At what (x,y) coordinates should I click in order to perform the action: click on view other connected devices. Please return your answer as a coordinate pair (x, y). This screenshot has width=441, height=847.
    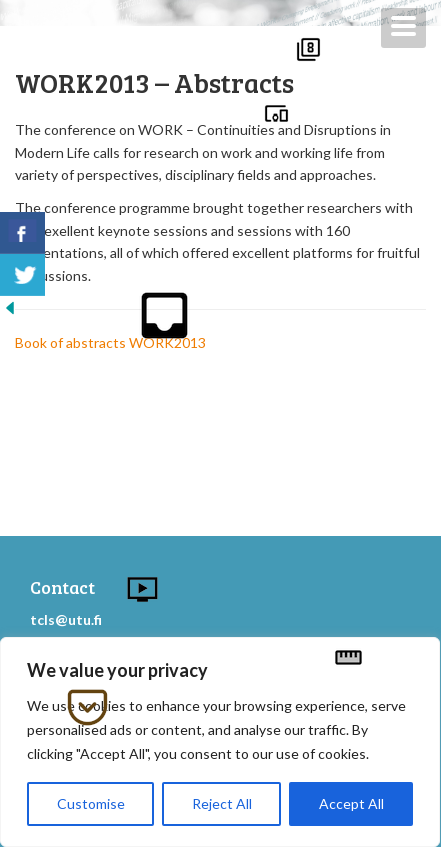
    Looking at the image, I should click on (276, 113).